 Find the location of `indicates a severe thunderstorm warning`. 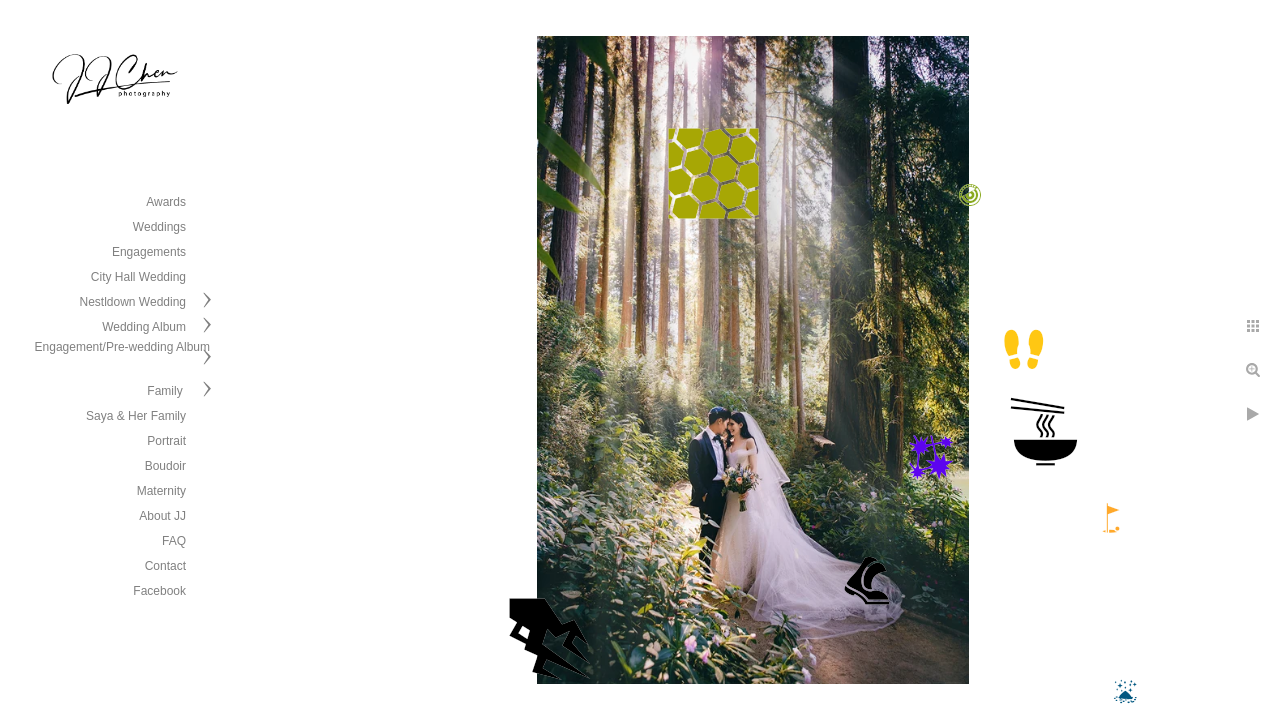

indicates a severe thunderstorm warning is located at coordinates (549, 639).